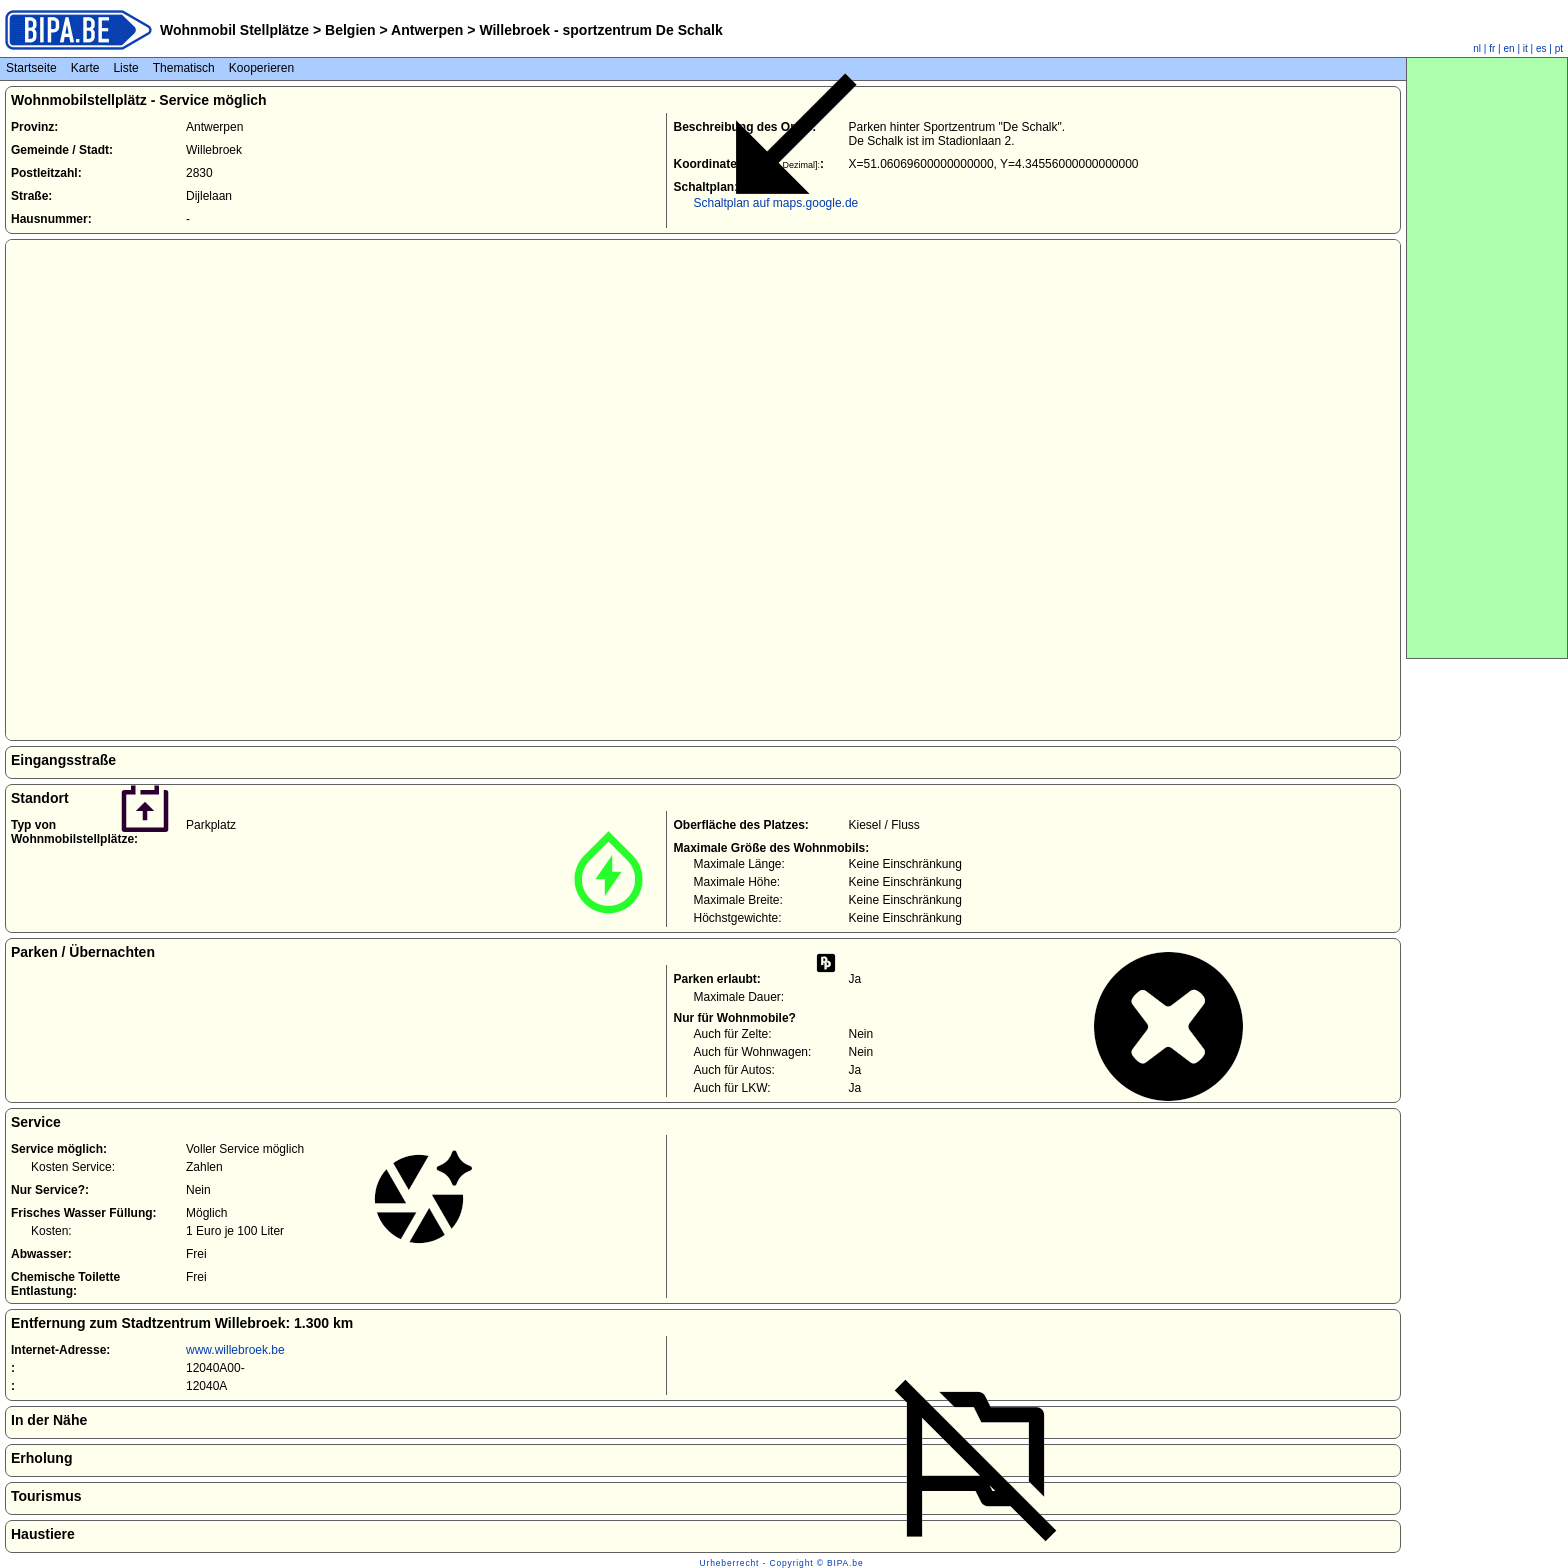  Describe the element at coordinates (419, 1199) in the screenshot. I see `access AI-powered camera features` at that location.